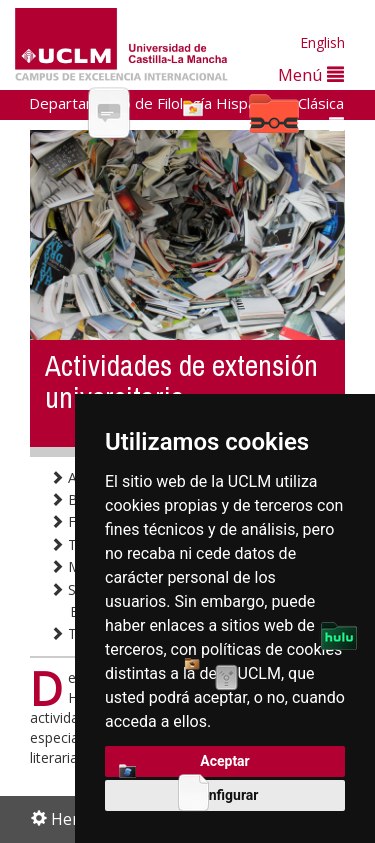 Image resolution: width=375 pixels, height=843 pixels. What do you see at coordinates (192, 664) in the screenshot?
I see `folder containing android ice cream sandwich system files` at bounding box center [192, 664].